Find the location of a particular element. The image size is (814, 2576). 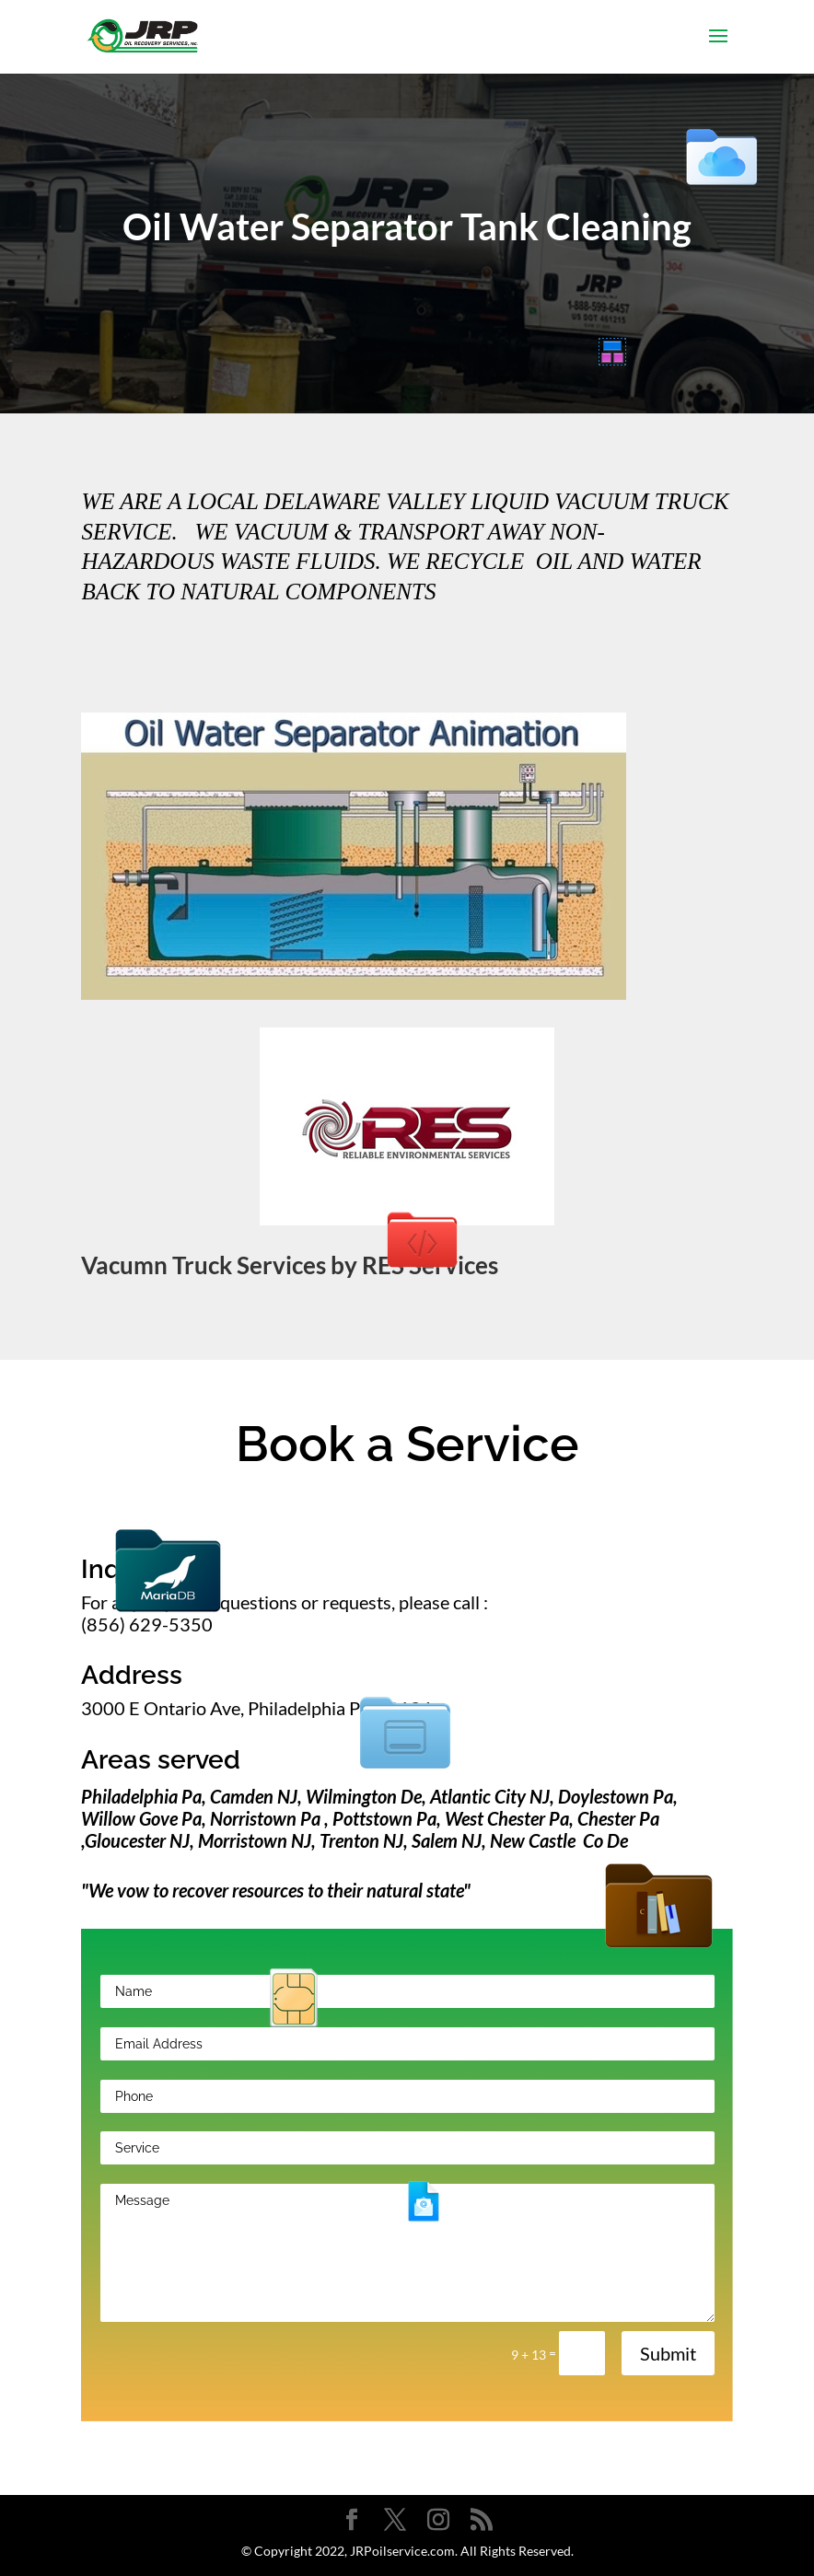

an email message file or .eml attachment is located at coordinates (424, 2202).